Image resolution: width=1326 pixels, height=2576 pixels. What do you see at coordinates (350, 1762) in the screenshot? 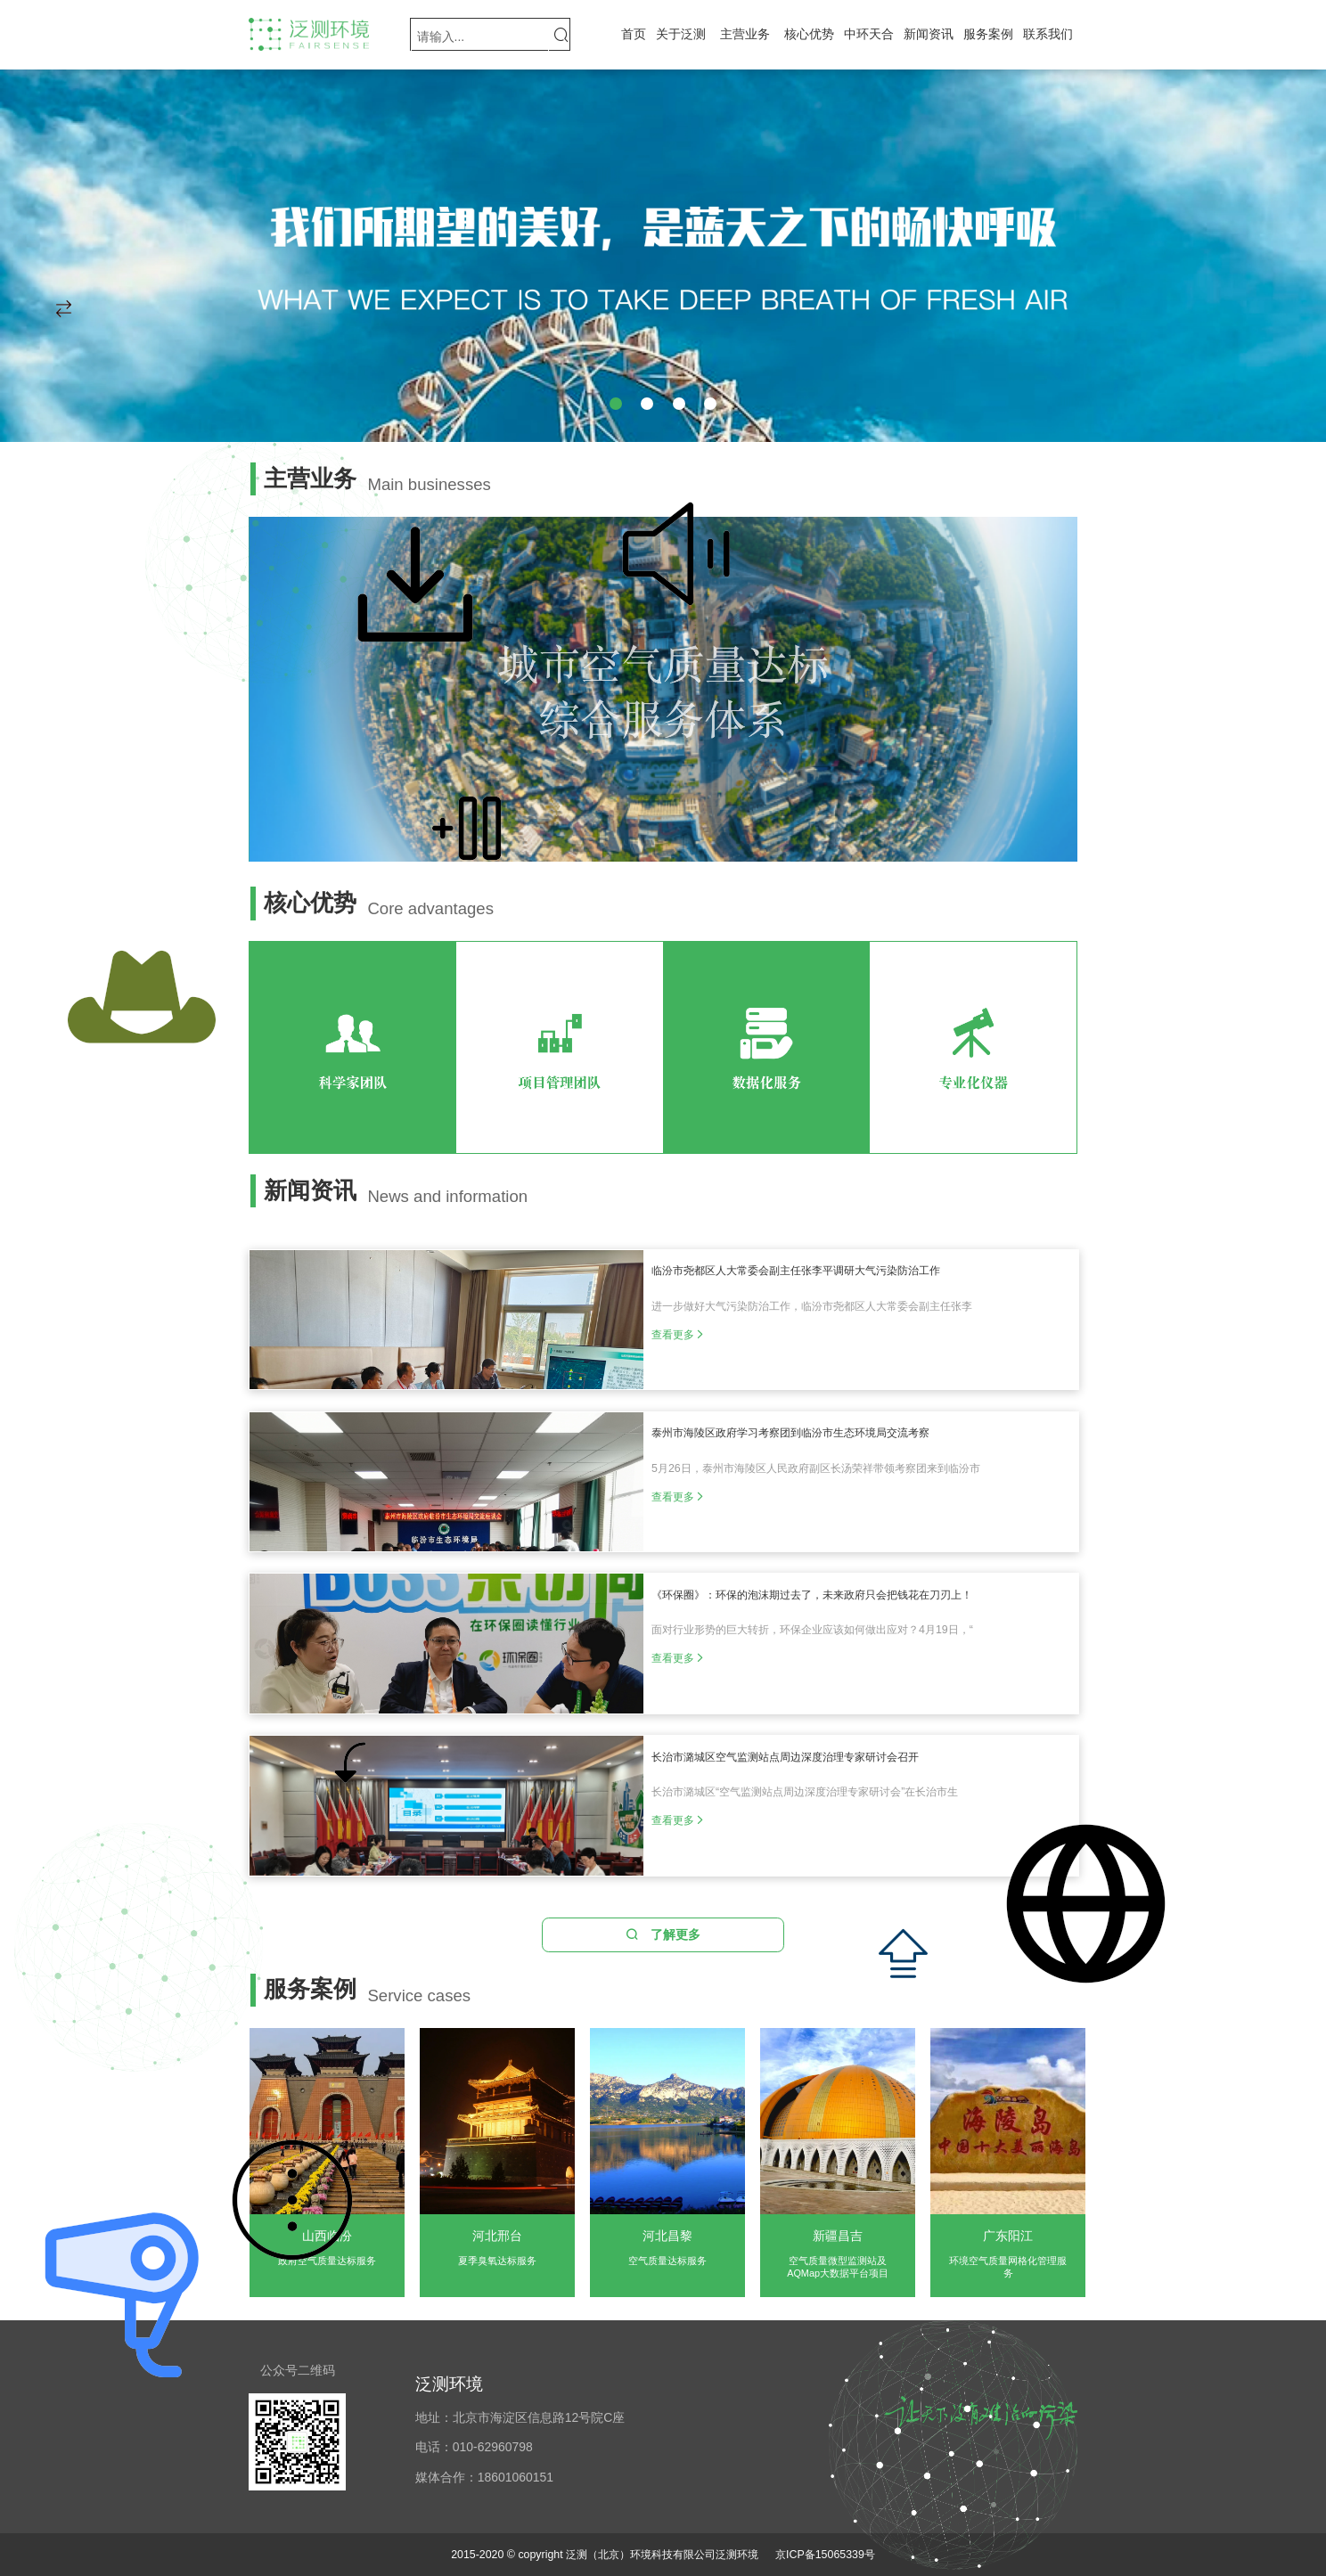
I see `go back and down in navigation` at bounding box center [350, 1762].